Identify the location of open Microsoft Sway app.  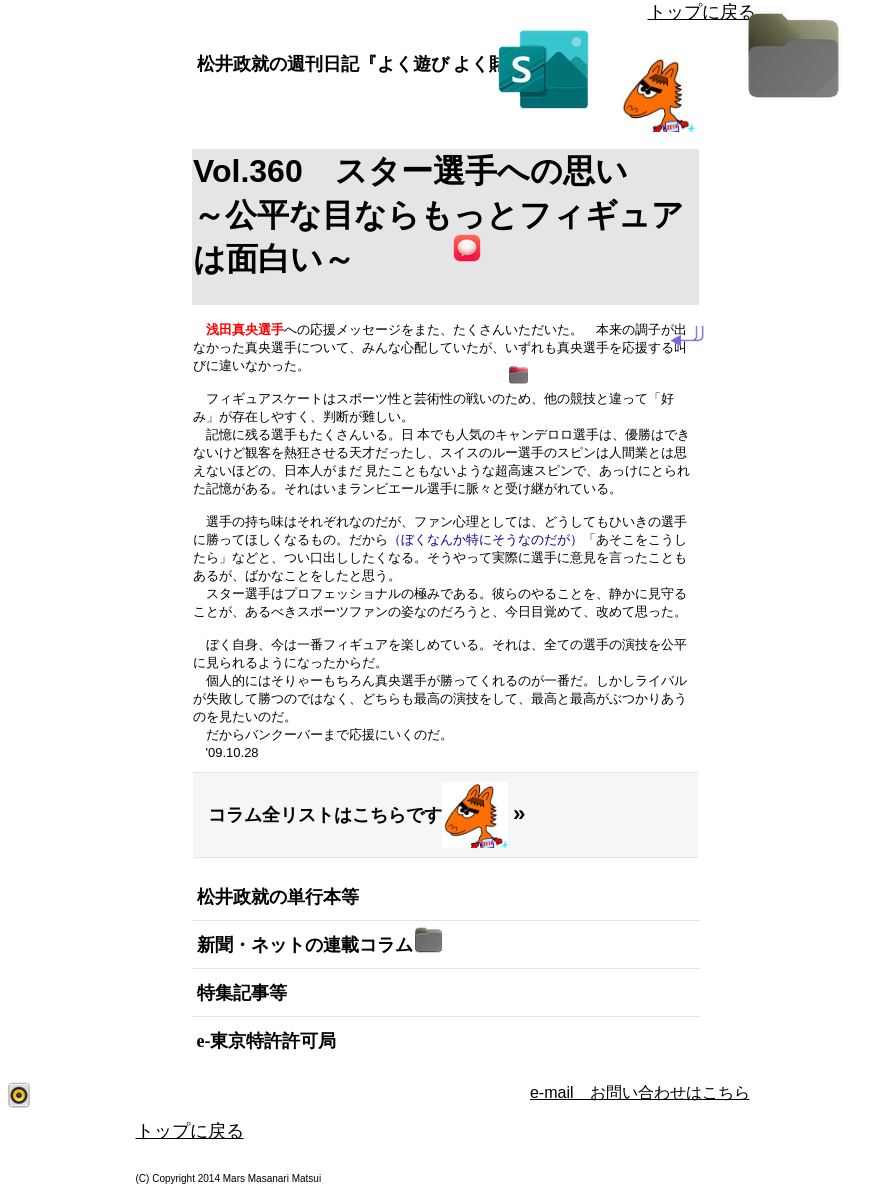
(543, 69).